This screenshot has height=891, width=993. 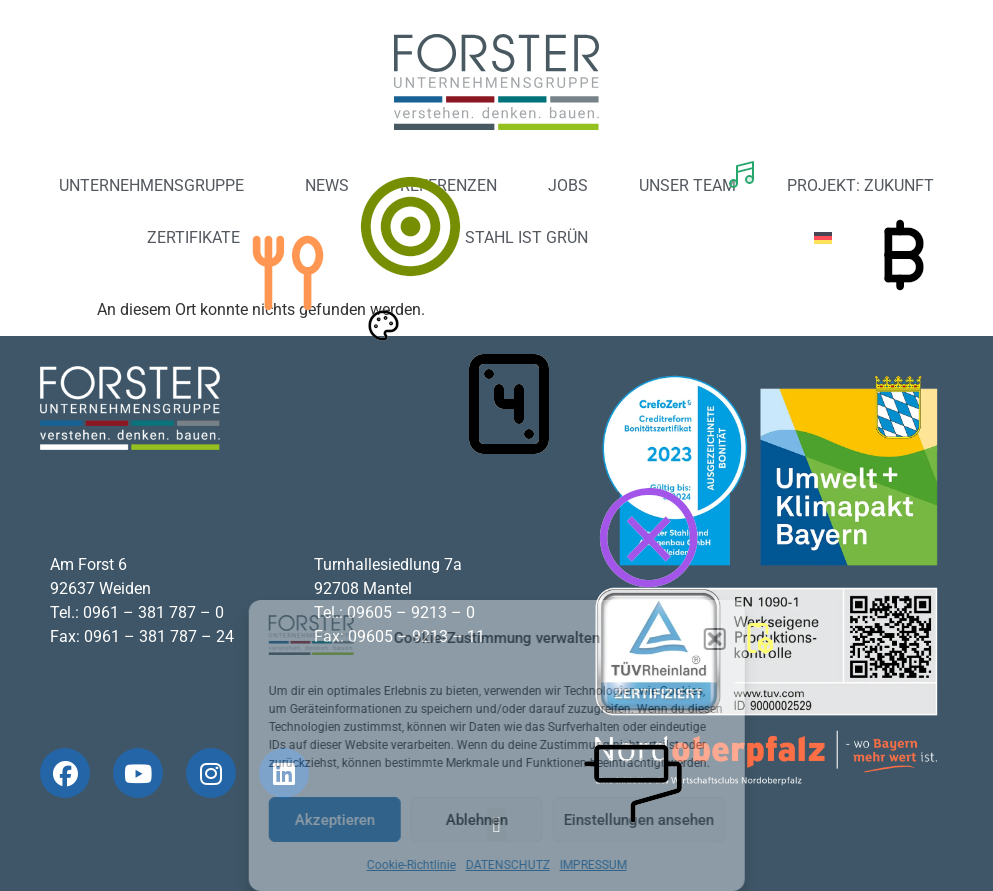 I want to click on access paint or formatting tools, so click(x=633, y=777).